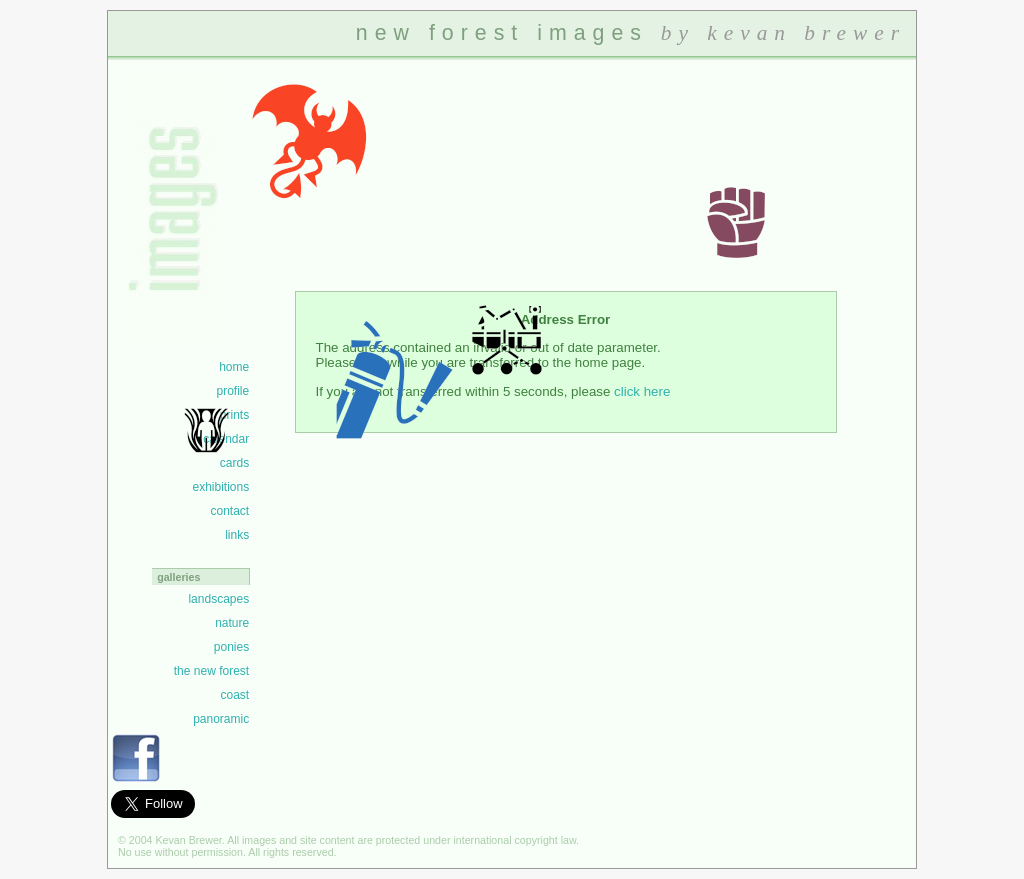 Image resolution: width=1024 pixels, height=879 pixels. I want to click on access fire safety equipment or information, so click(396, 378).